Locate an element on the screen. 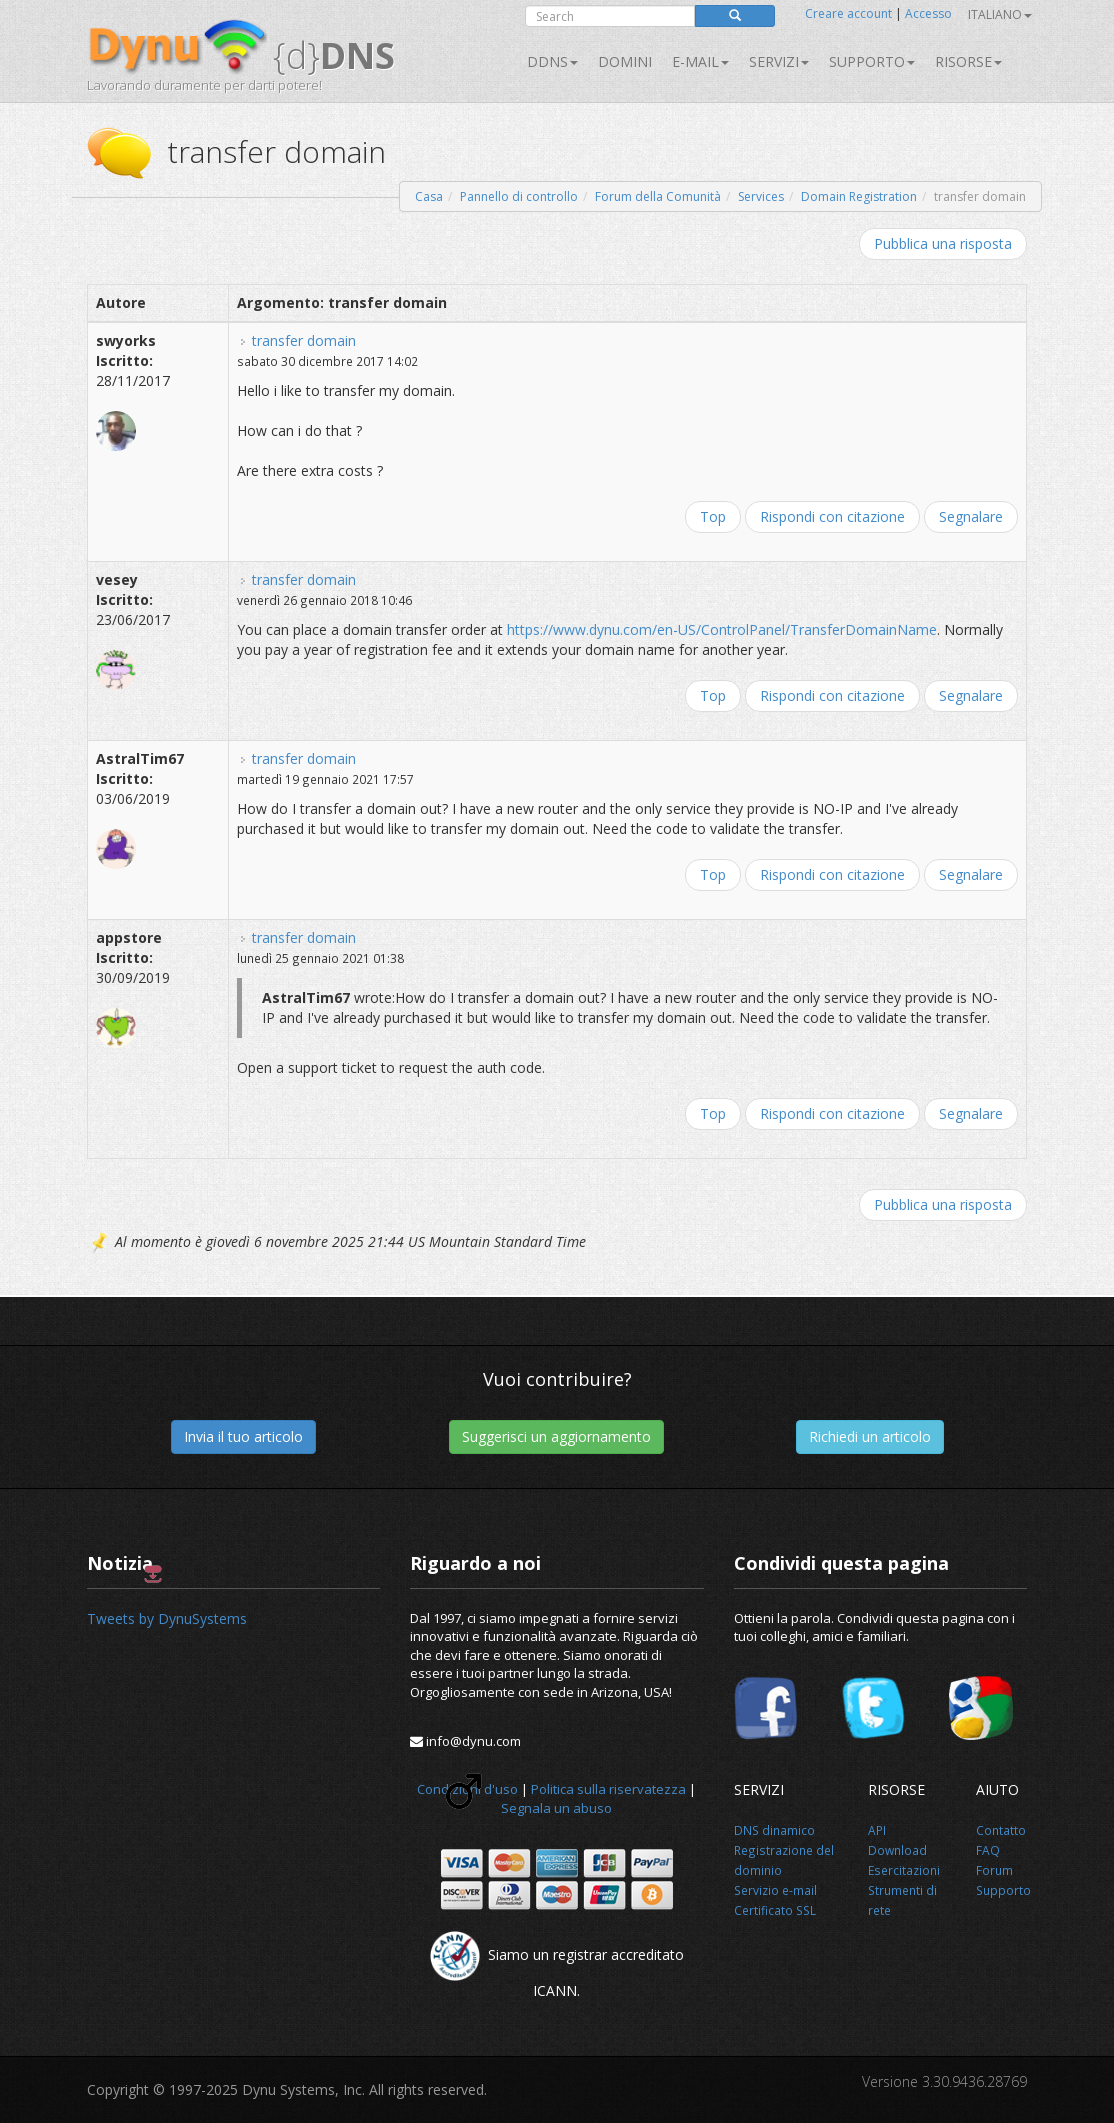  indicates male gender selection is located at coordinates (463, 1791).